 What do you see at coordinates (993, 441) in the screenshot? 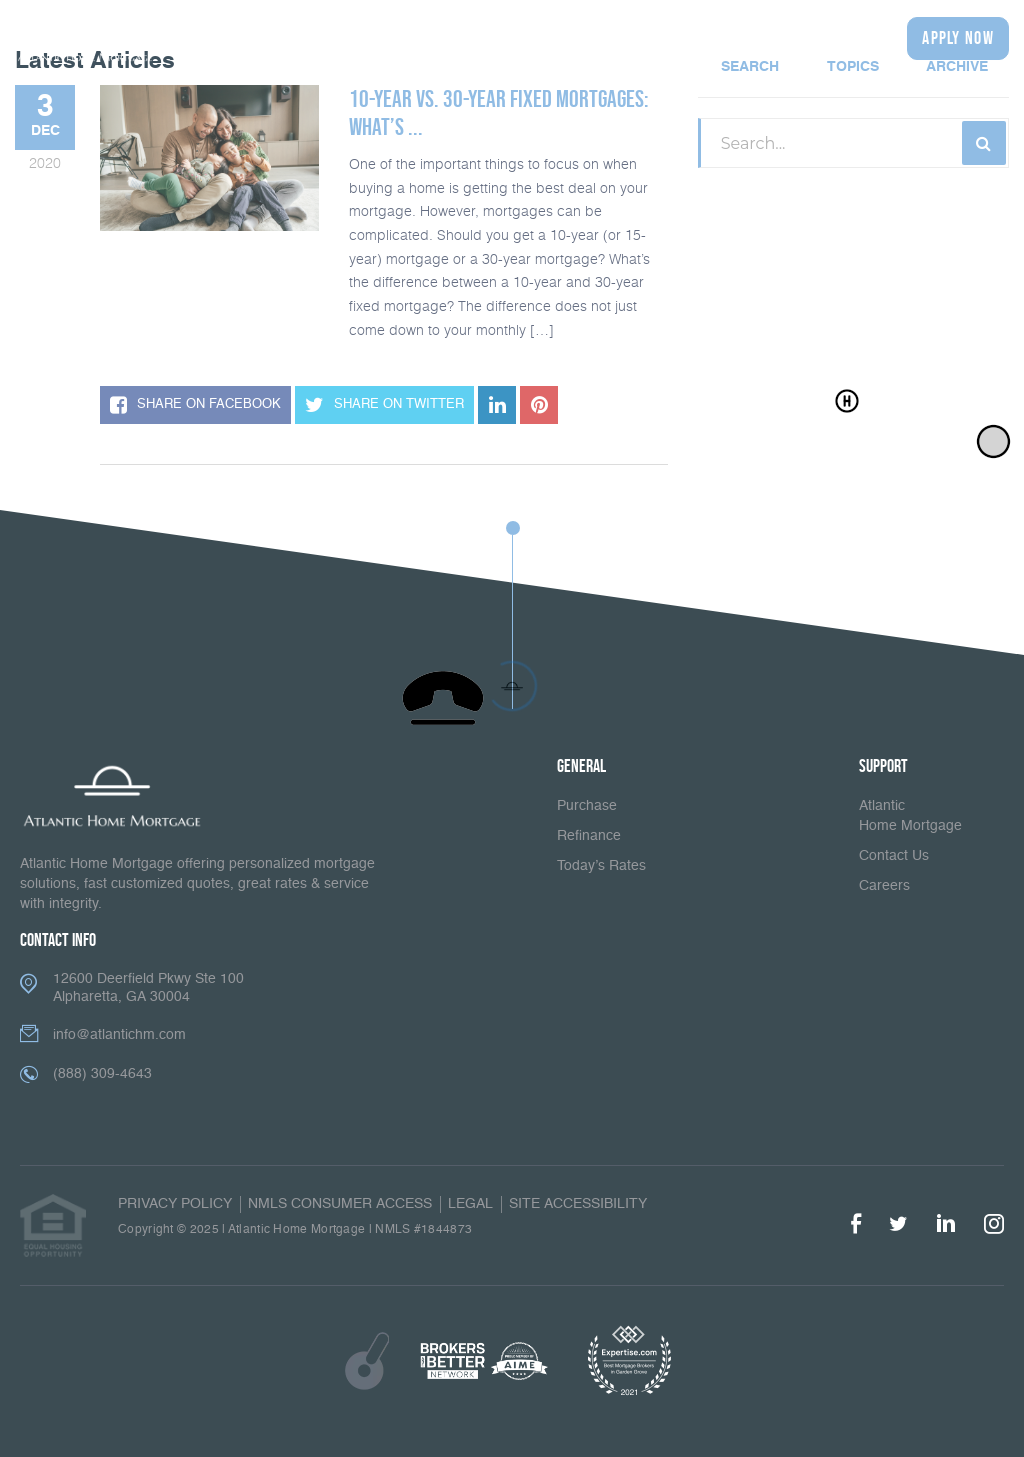
I see `unselected radio button option` at bounding box center [993, 441].